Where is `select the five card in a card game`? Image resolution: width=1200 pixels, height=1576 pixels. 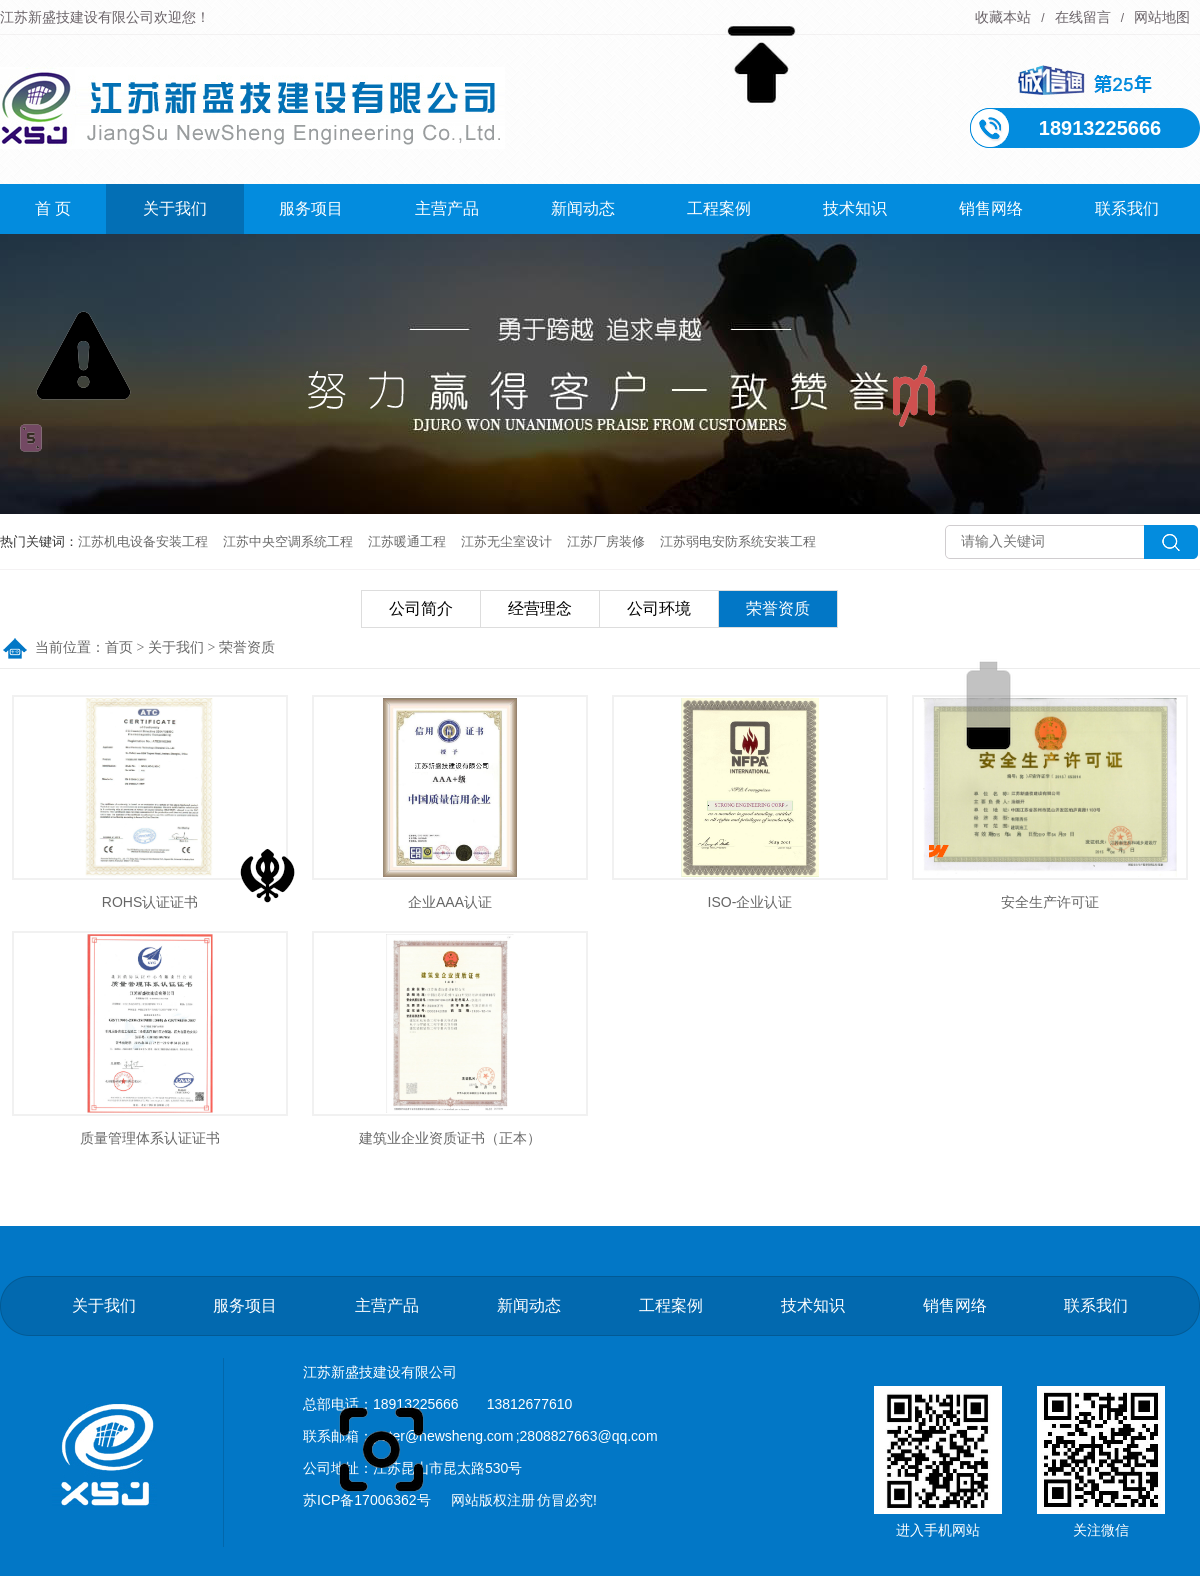
select the five card in a card game is located at coordinates (31, 438).